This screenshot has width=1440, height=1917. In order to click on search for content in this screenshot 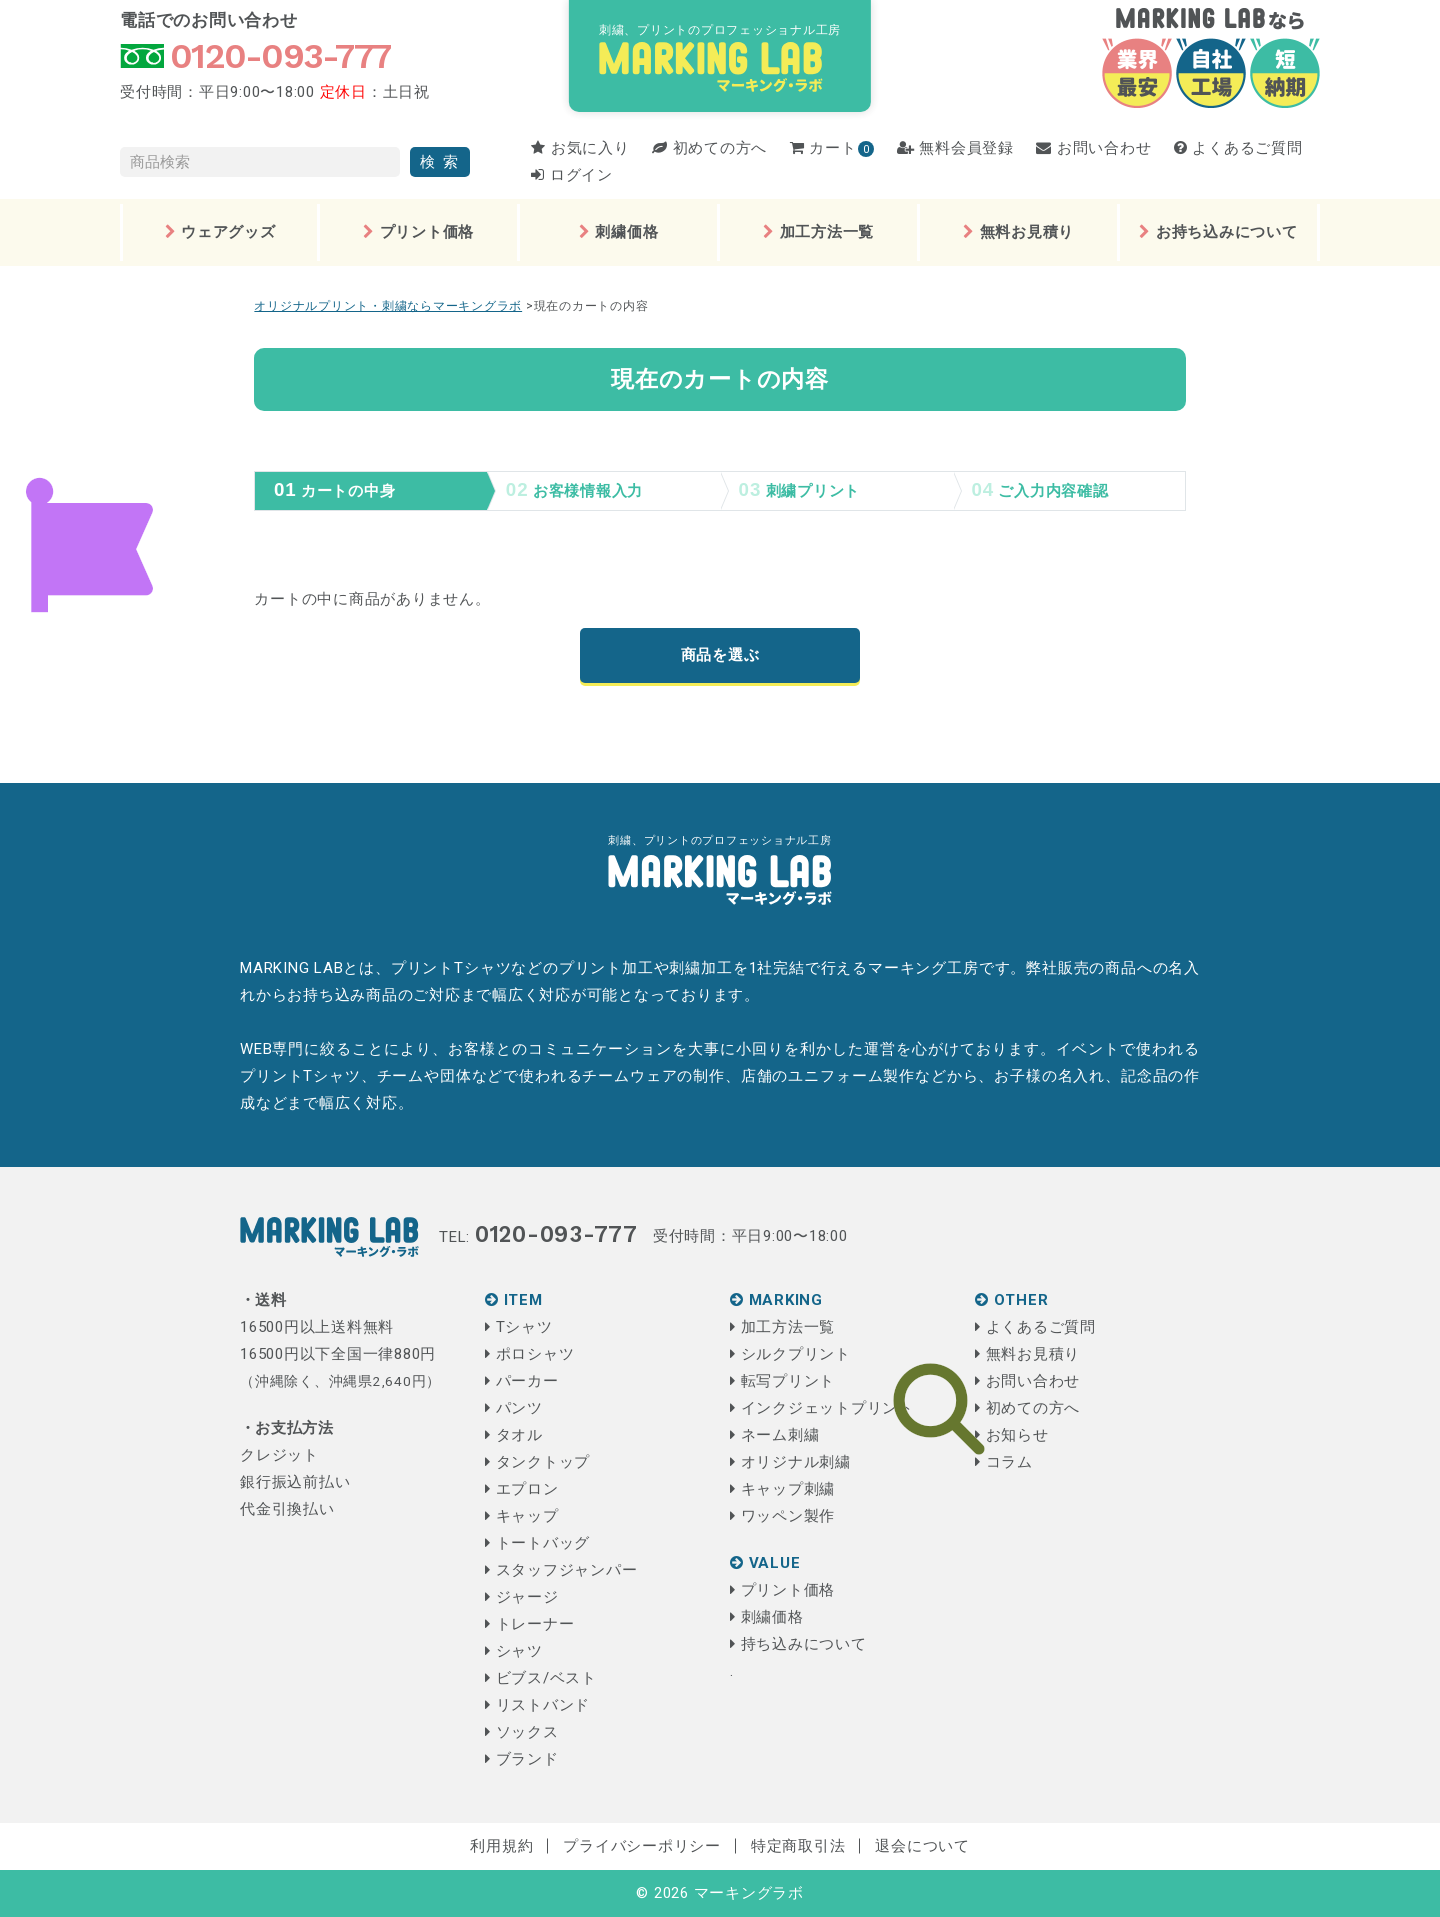, I will do `click(939, 1409)`.